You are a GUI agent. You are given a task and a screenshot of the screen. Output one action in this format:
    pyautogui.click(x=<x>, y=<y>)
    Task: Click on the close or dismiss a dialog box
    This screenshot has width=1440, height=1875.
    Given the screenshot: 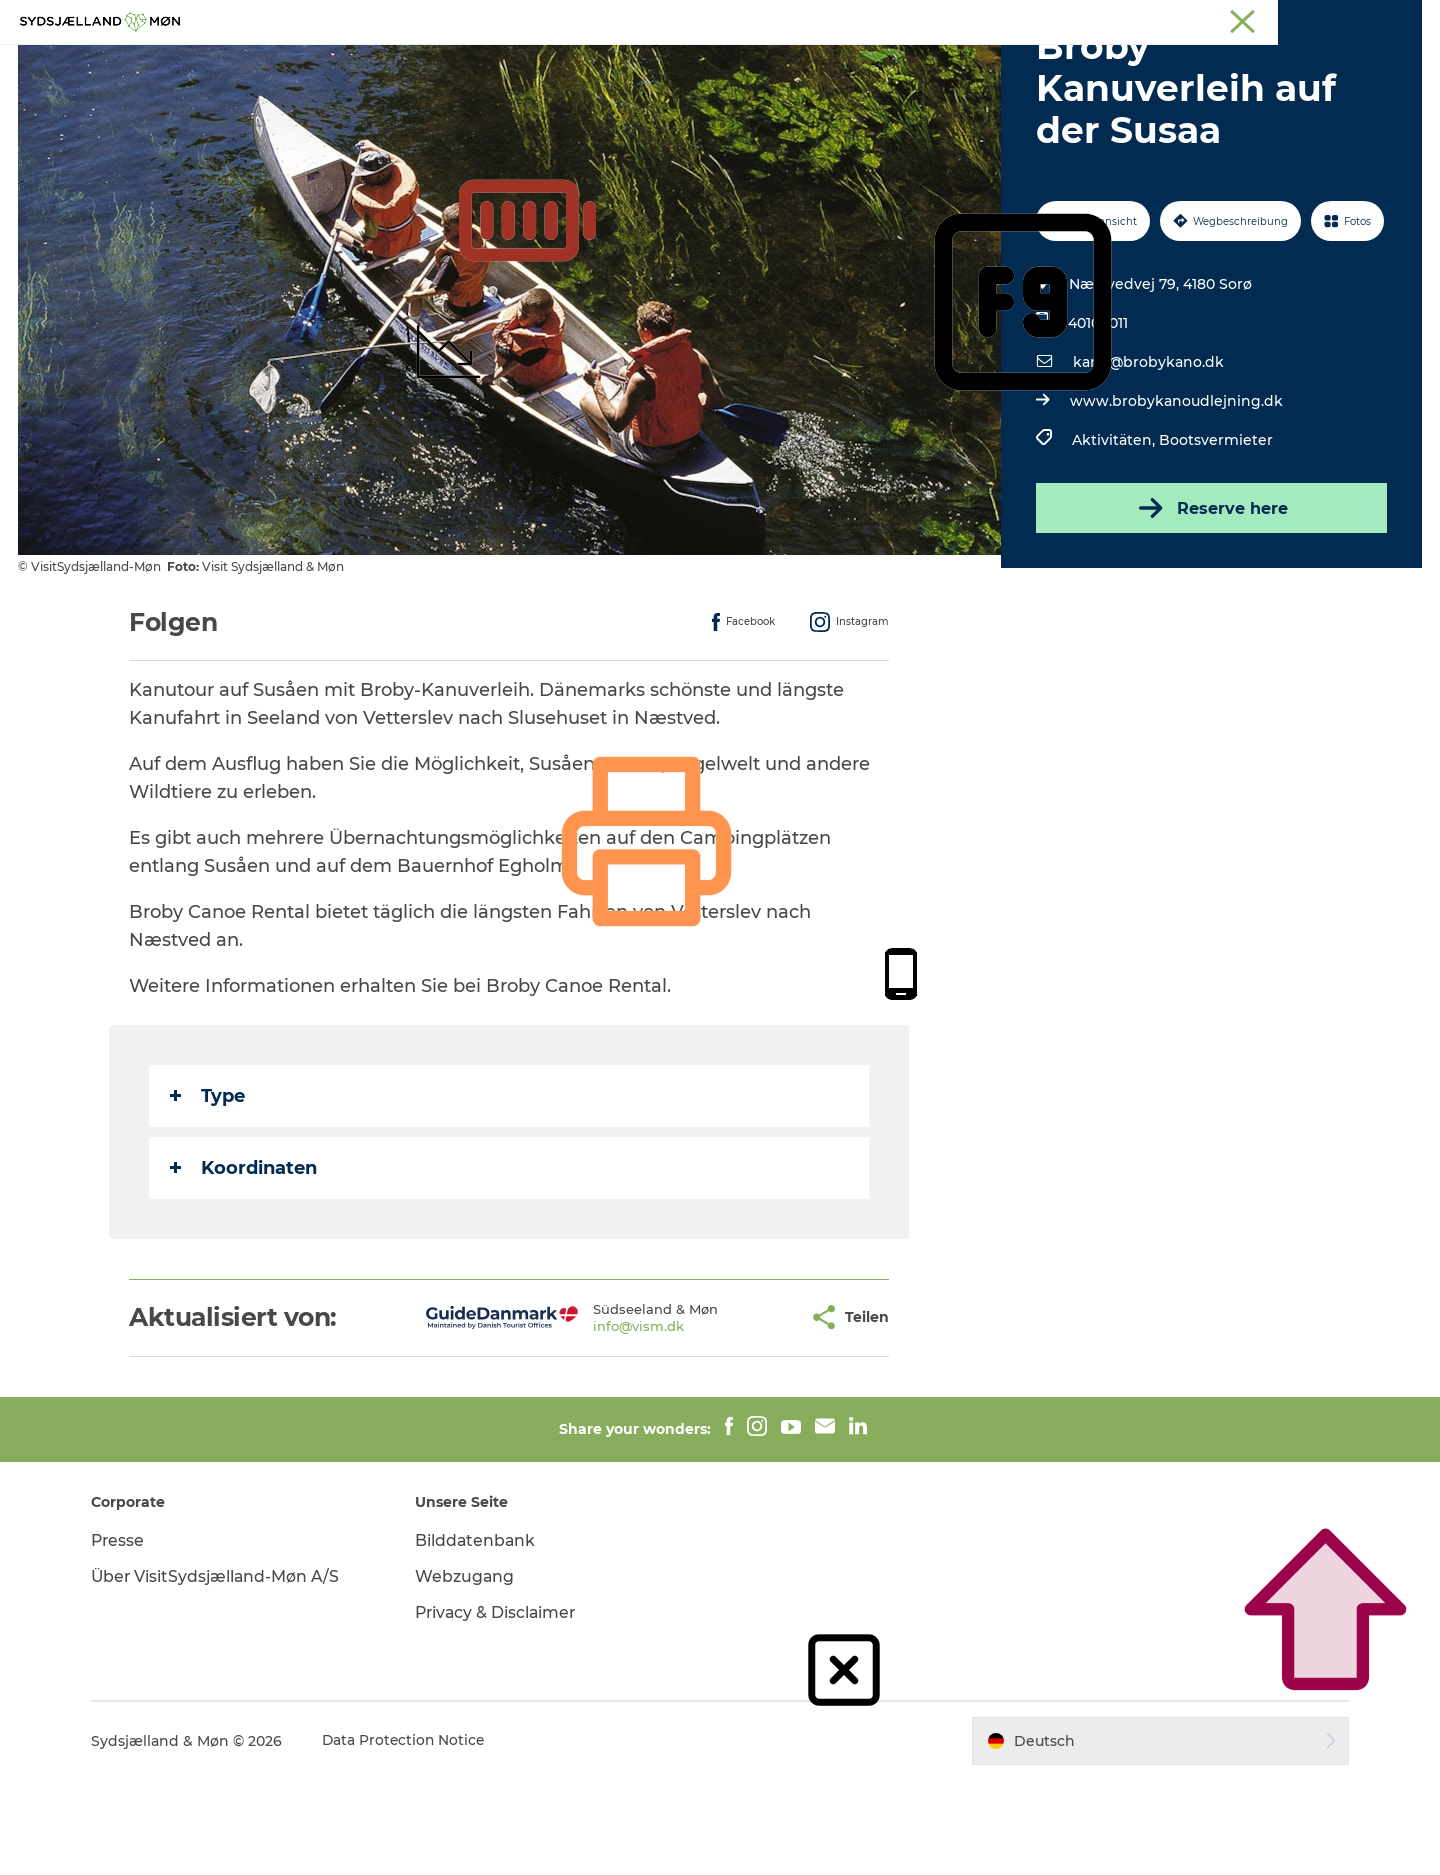 What is the action you would take?
    pyautogui.click(x=844, y=1670)
    